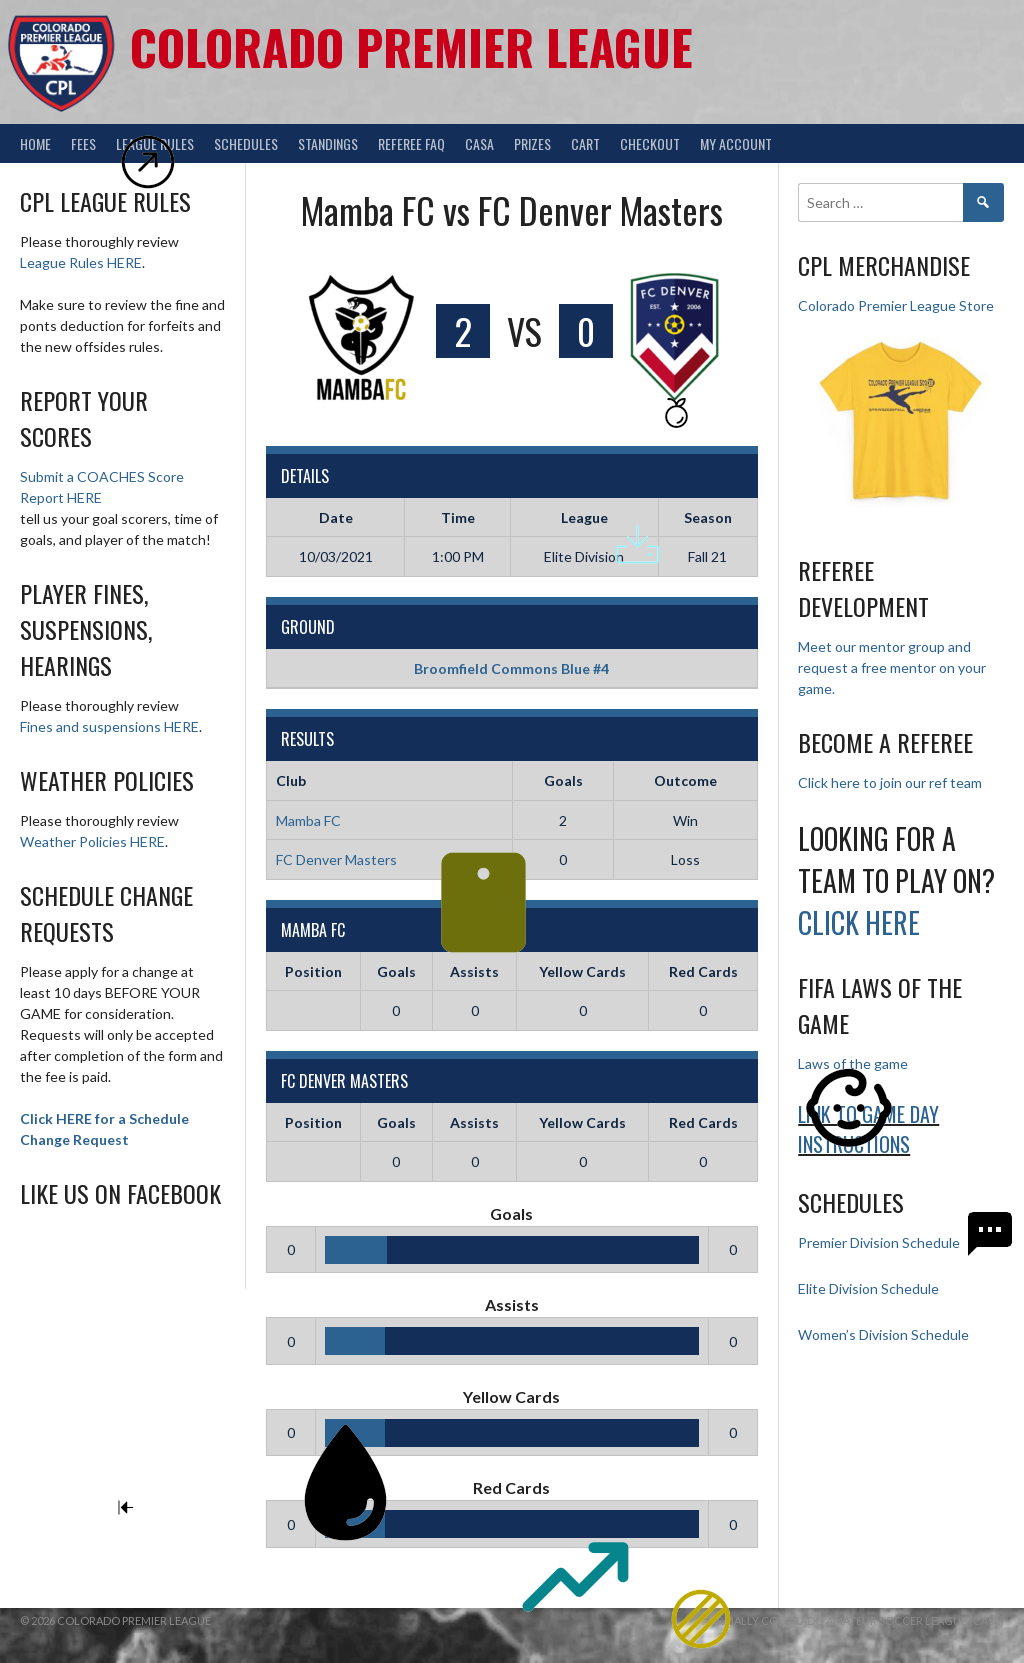  What do you see at coordinates (990, 1234) in the screenshot?
I see `open text messages` at bounding box center [990, 1234].